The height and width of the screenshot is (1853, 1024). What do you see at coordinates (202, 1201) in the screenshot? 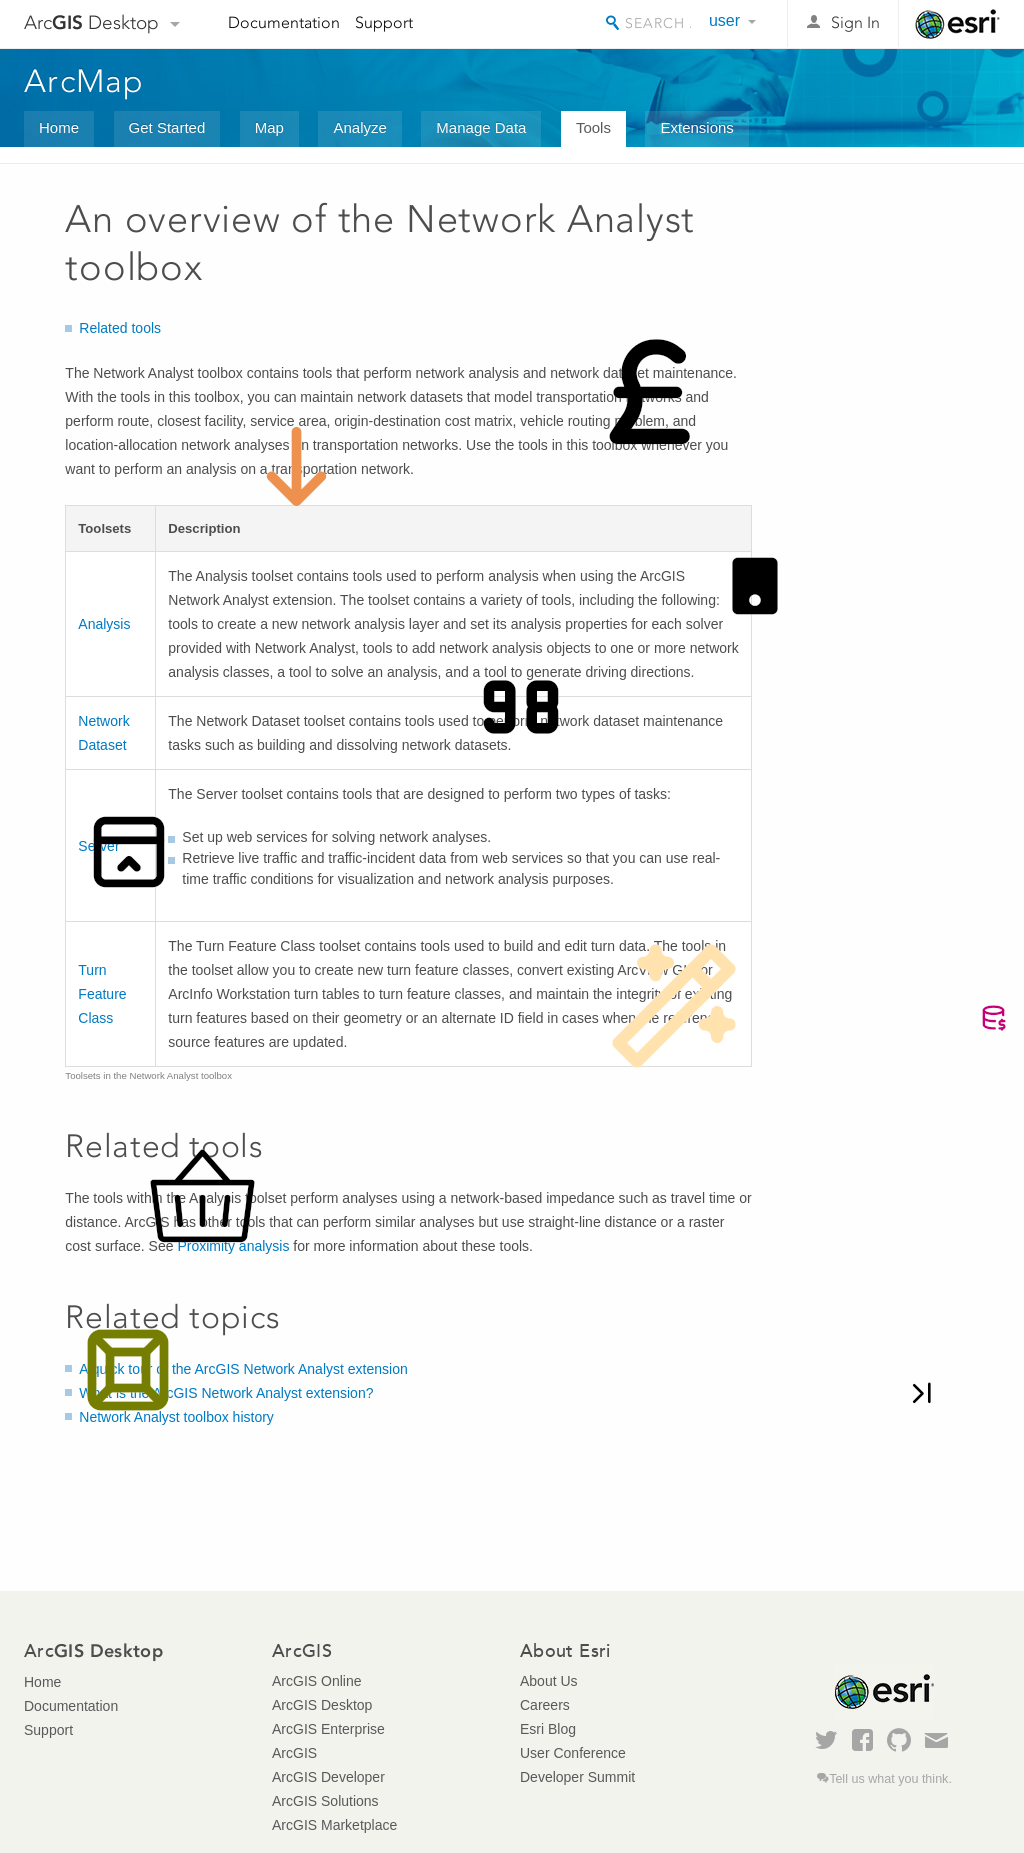
I see `view your shopping basket` at bounding box center [202, 1201].